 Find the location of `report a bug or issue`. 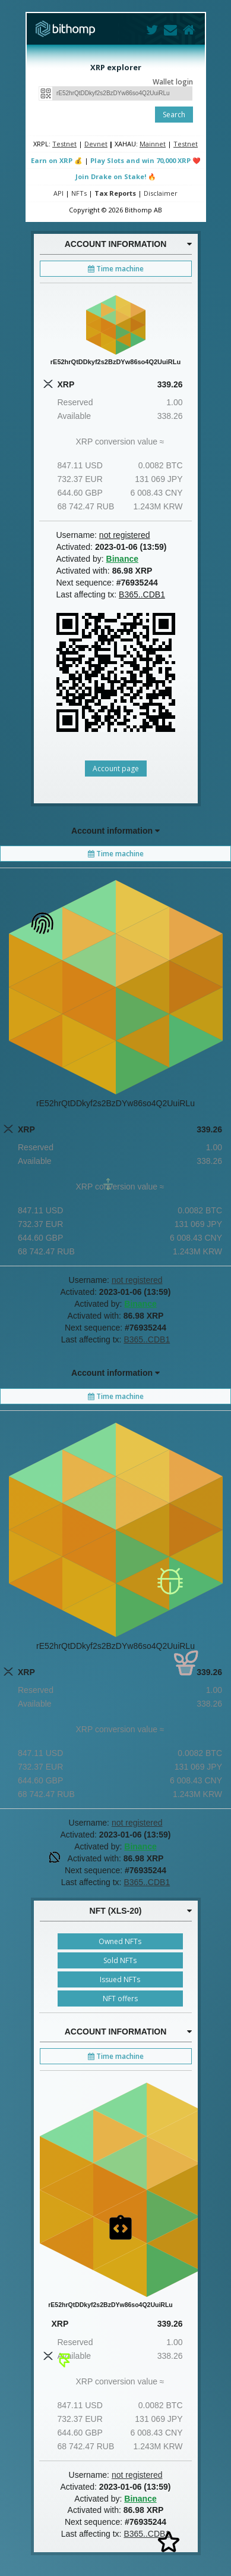

report a bug or issue is located at coordinates (170, 1580).